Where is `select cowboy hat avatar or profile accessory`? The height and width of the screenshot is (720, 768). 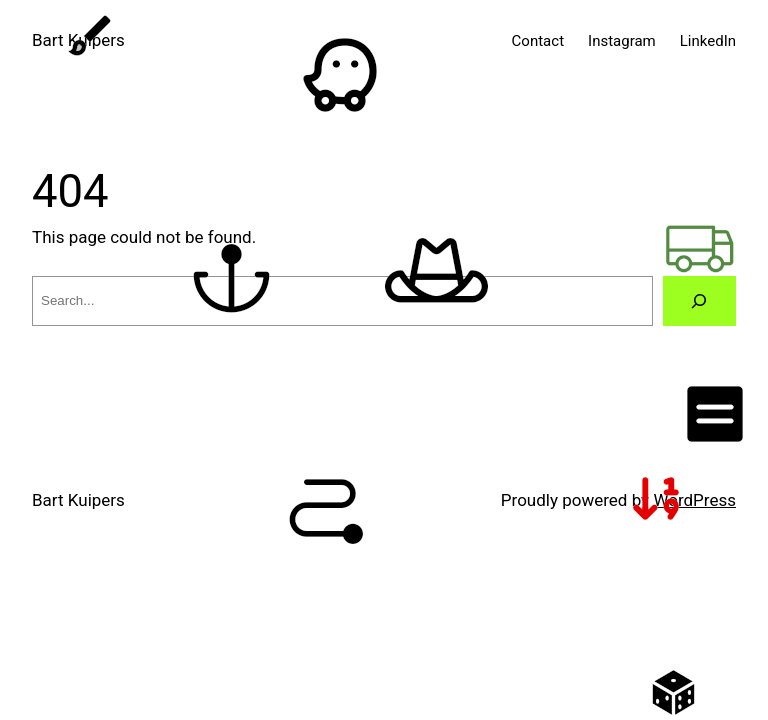 select cowboy hat avatar or profile accessory is located at coordinates (436, 273).